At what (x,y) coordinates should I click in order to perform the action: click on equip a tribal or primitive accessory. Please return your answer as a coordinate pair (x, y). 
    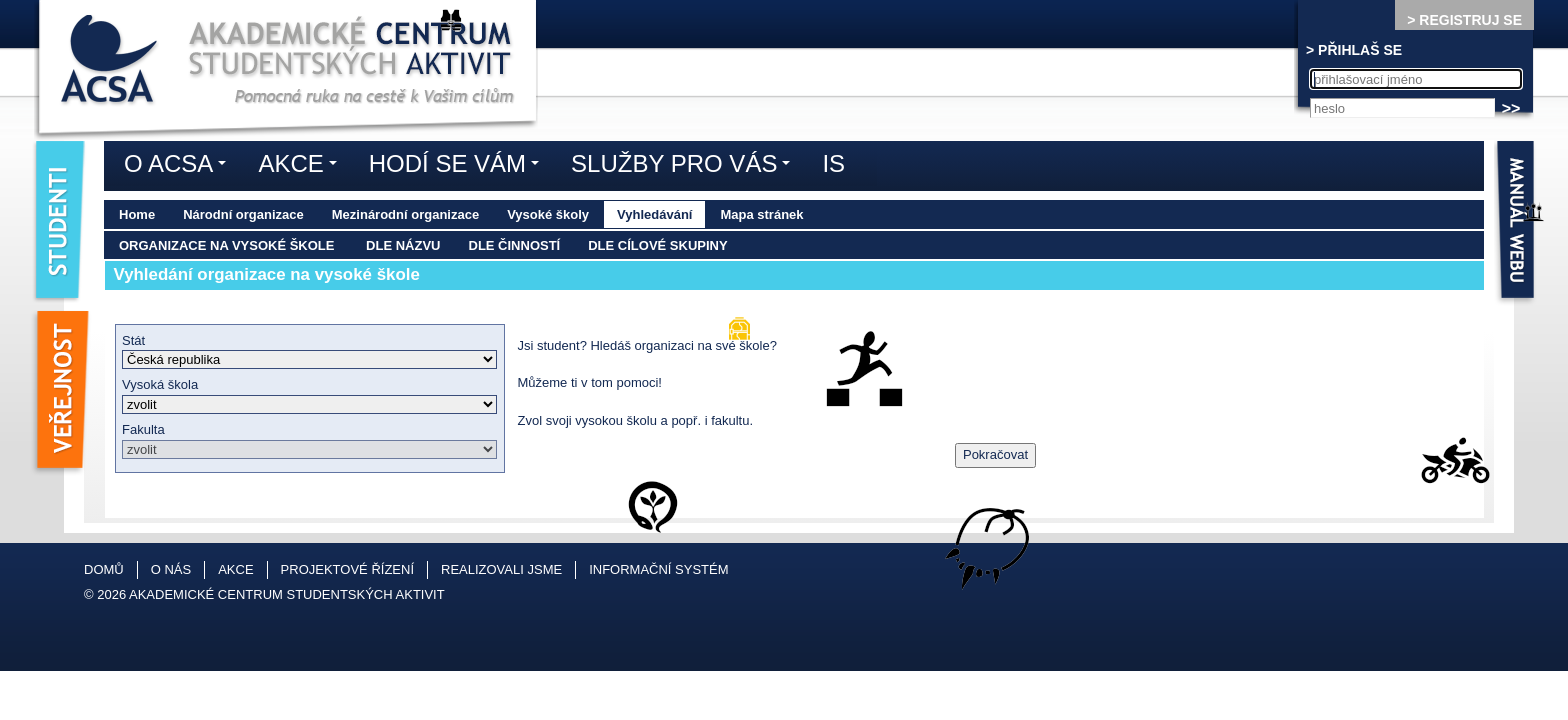
    Looking at the image, I should click on (987, 549).